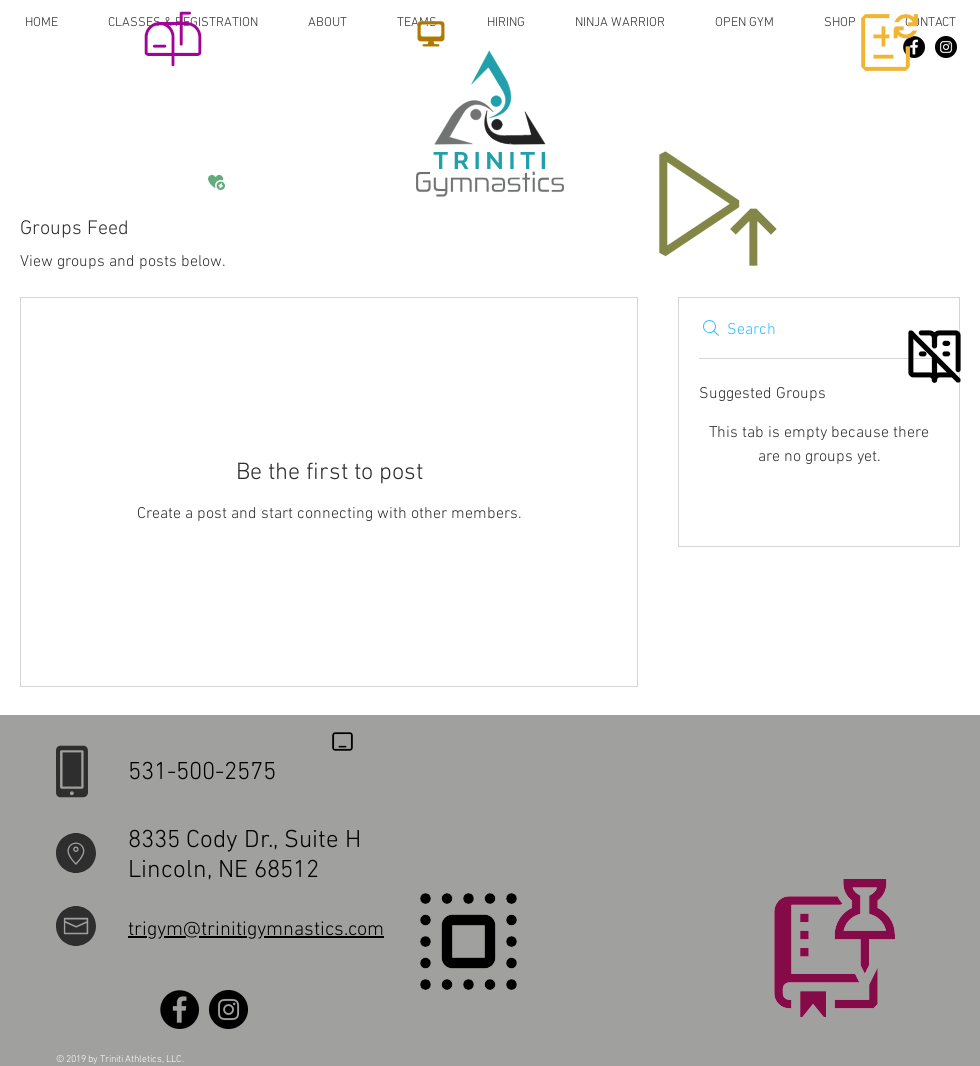 Image resolution: width=980 pixels, height=1066 pixels. I want to click on access your mailbox or inbox, so click(173, 40).